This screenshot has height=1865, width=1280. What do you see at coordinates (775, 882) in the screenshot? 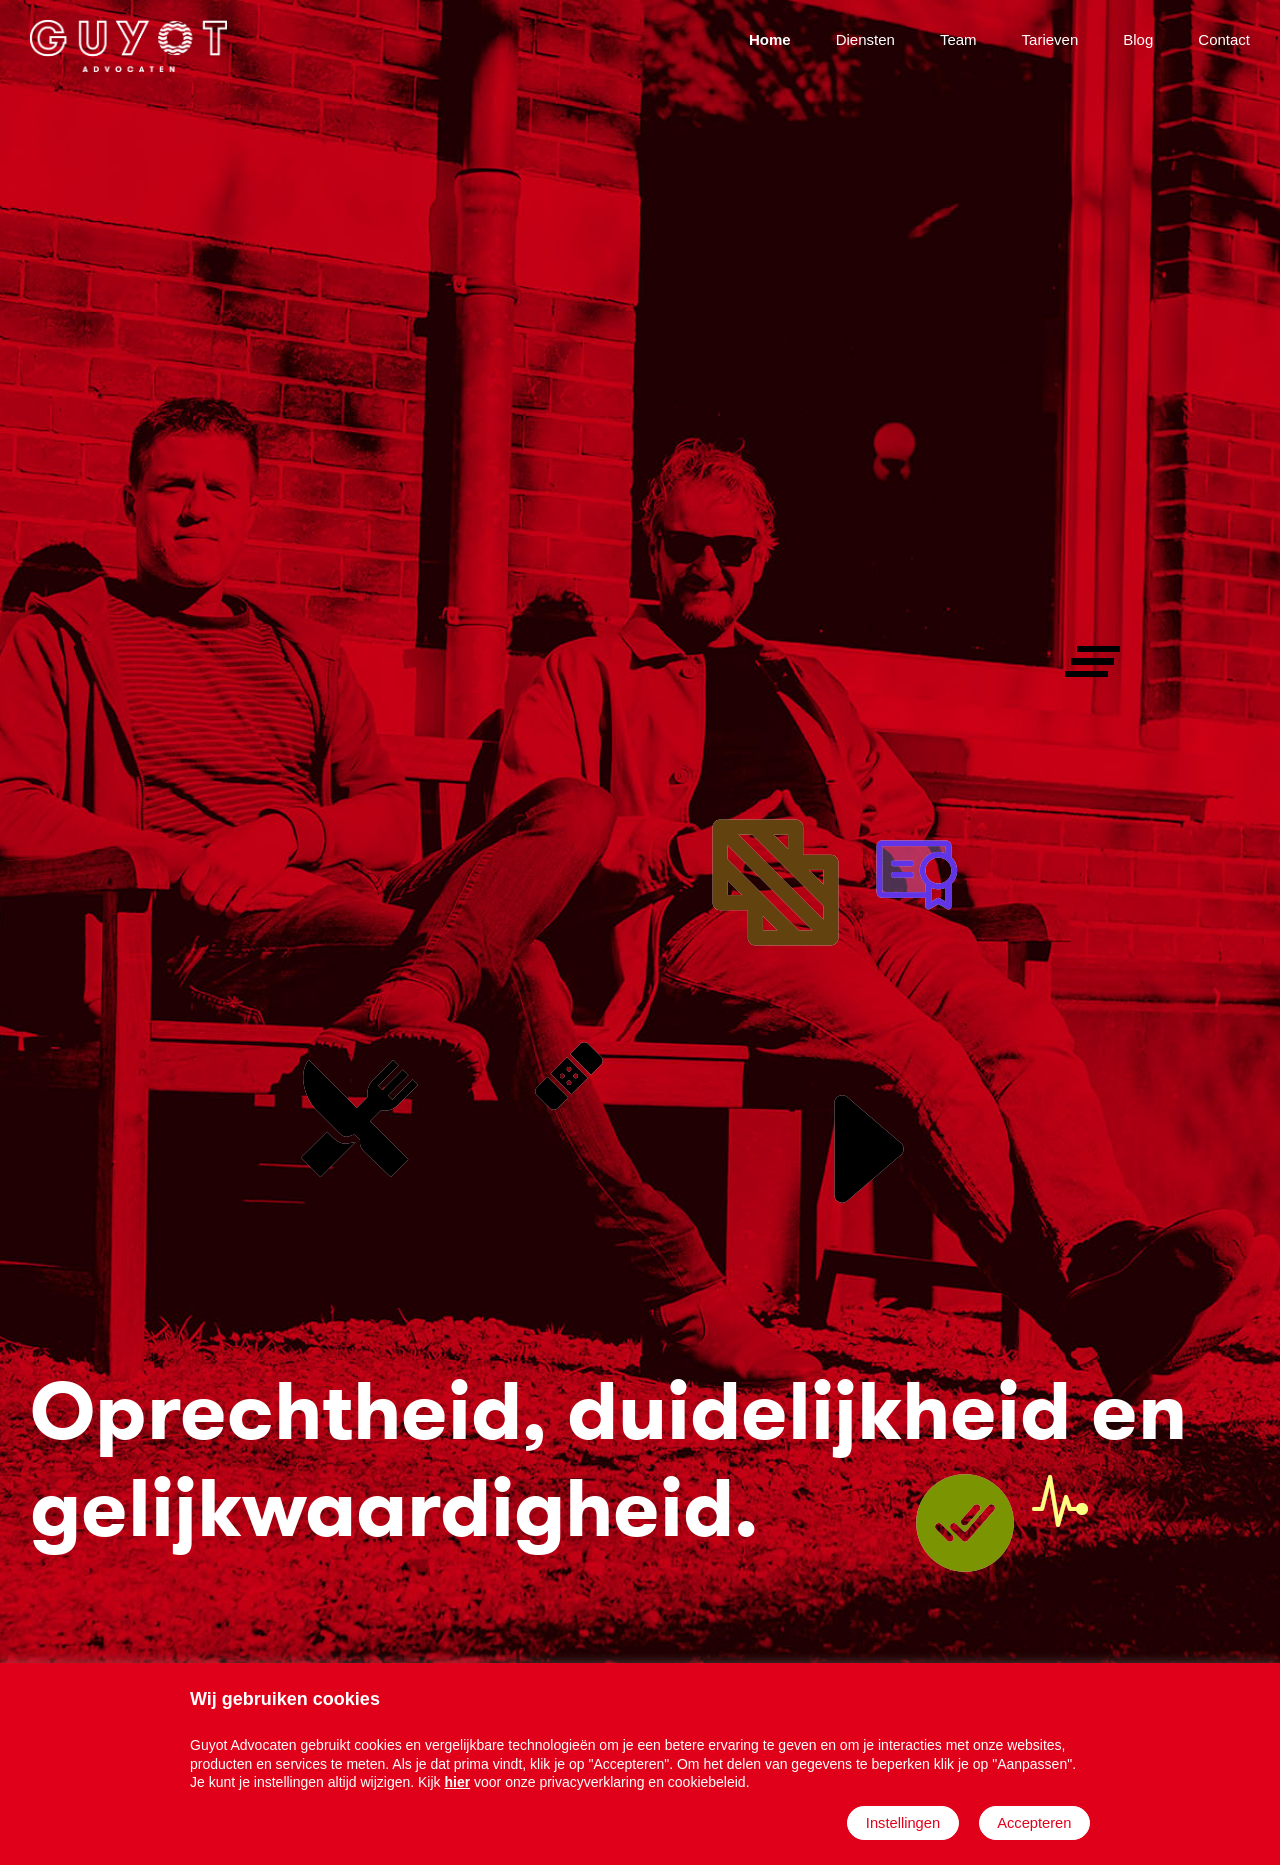
I see `unite or merge two shapes` at bounding box center [775, 882].